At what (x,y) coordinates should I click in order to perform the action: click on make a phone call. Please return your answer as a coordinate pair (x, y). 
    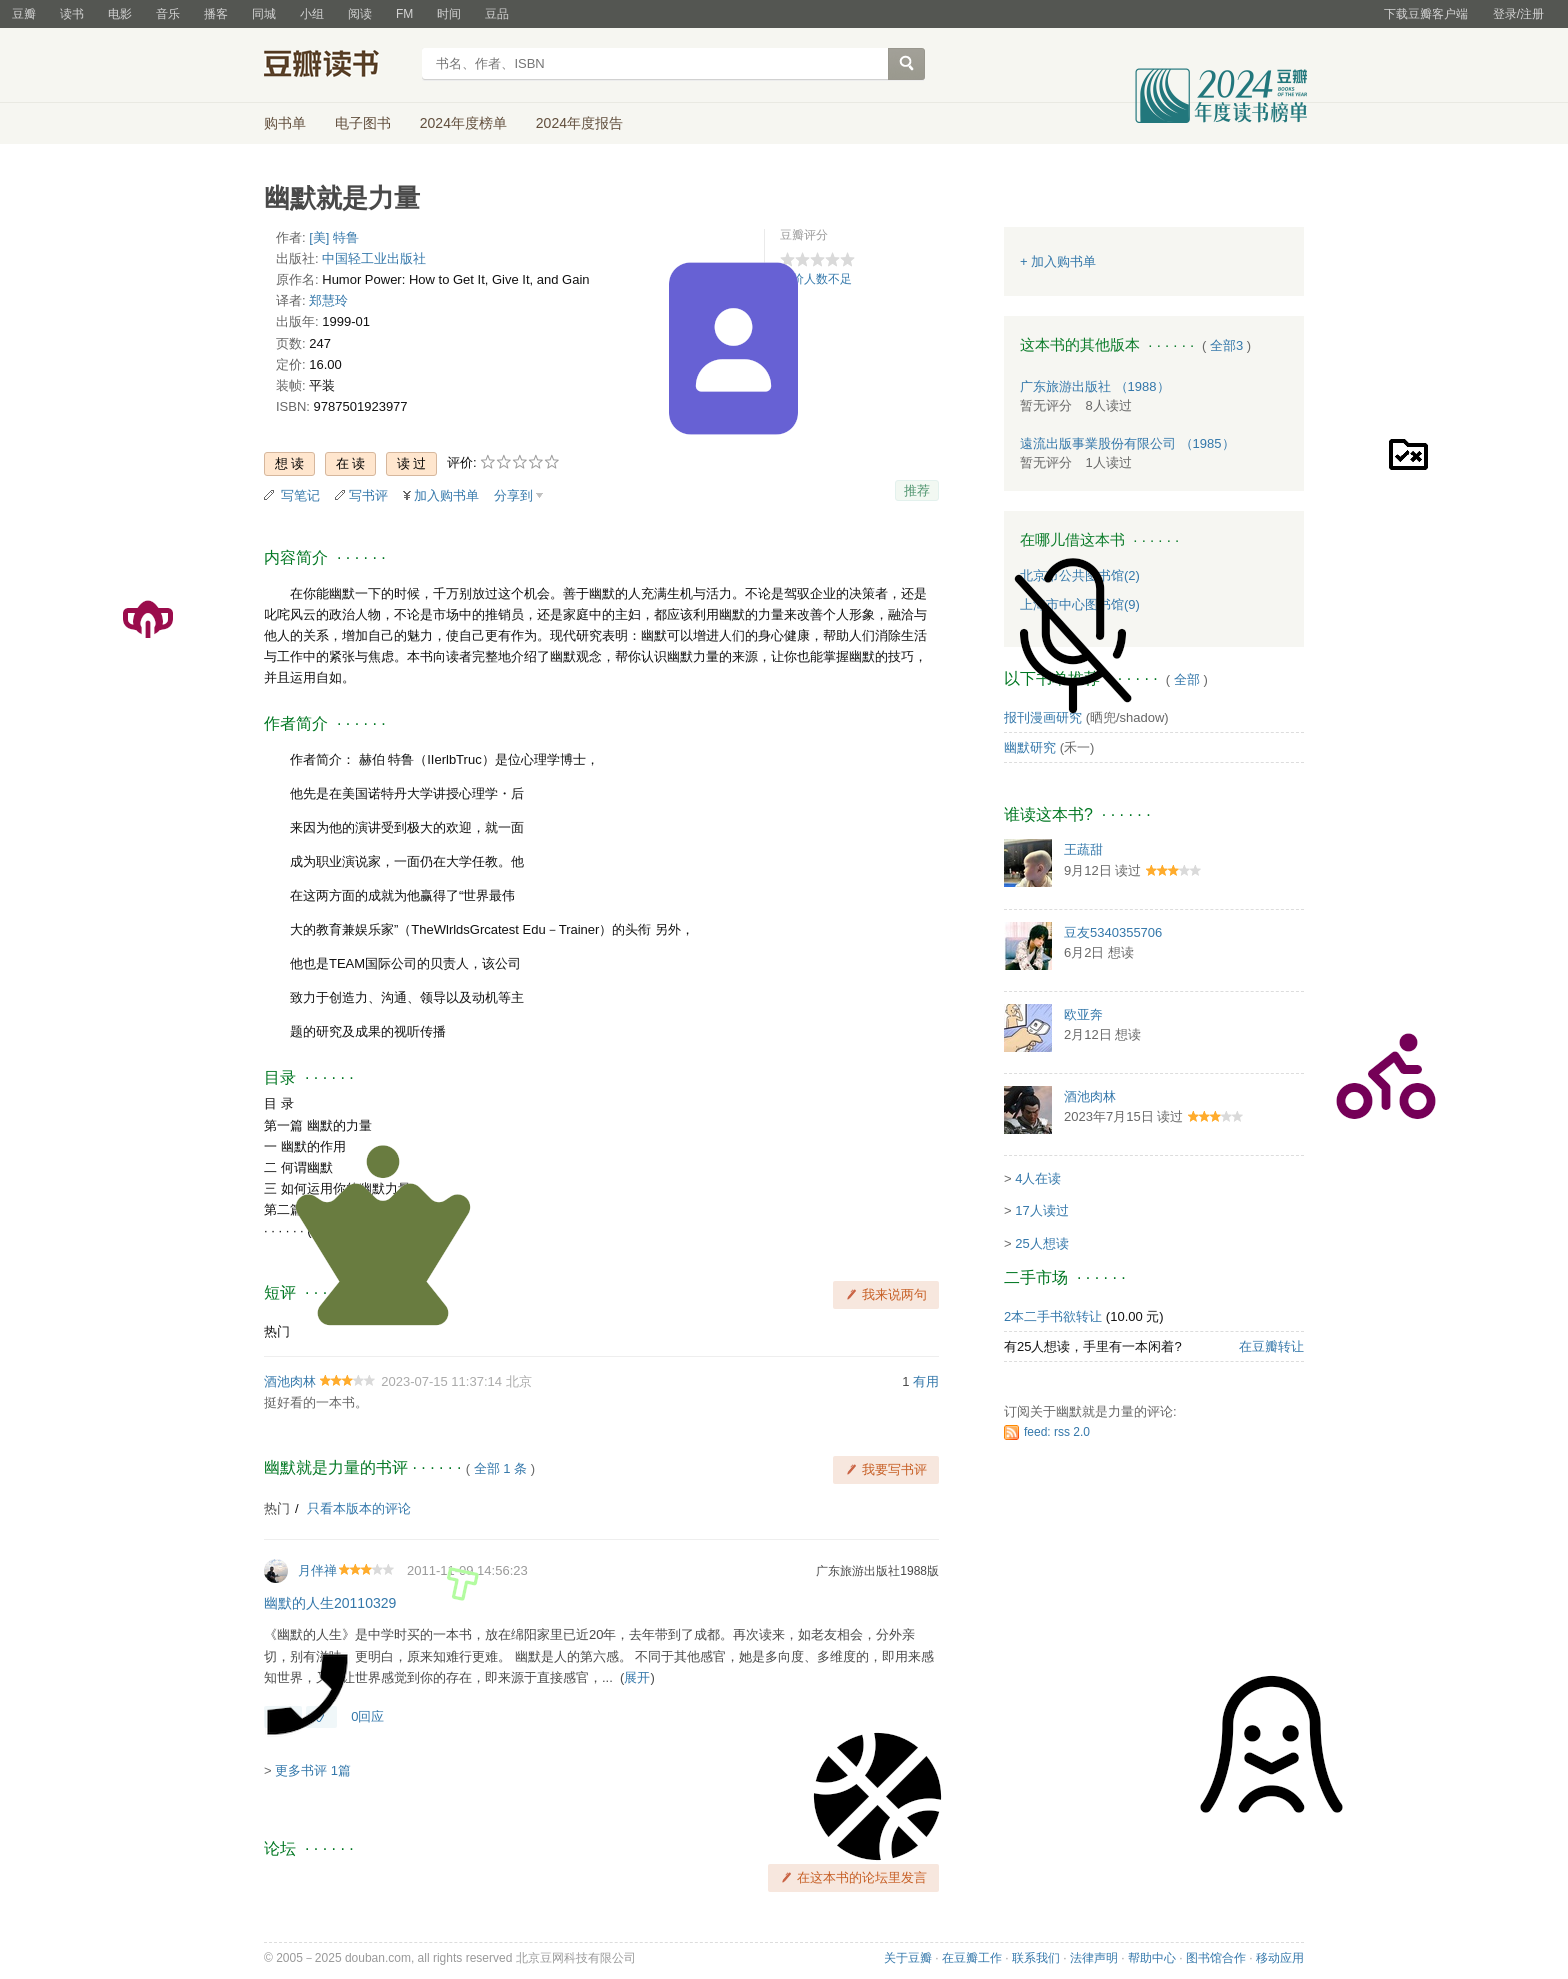
    Looking at the image, I should click on (307, 1694).